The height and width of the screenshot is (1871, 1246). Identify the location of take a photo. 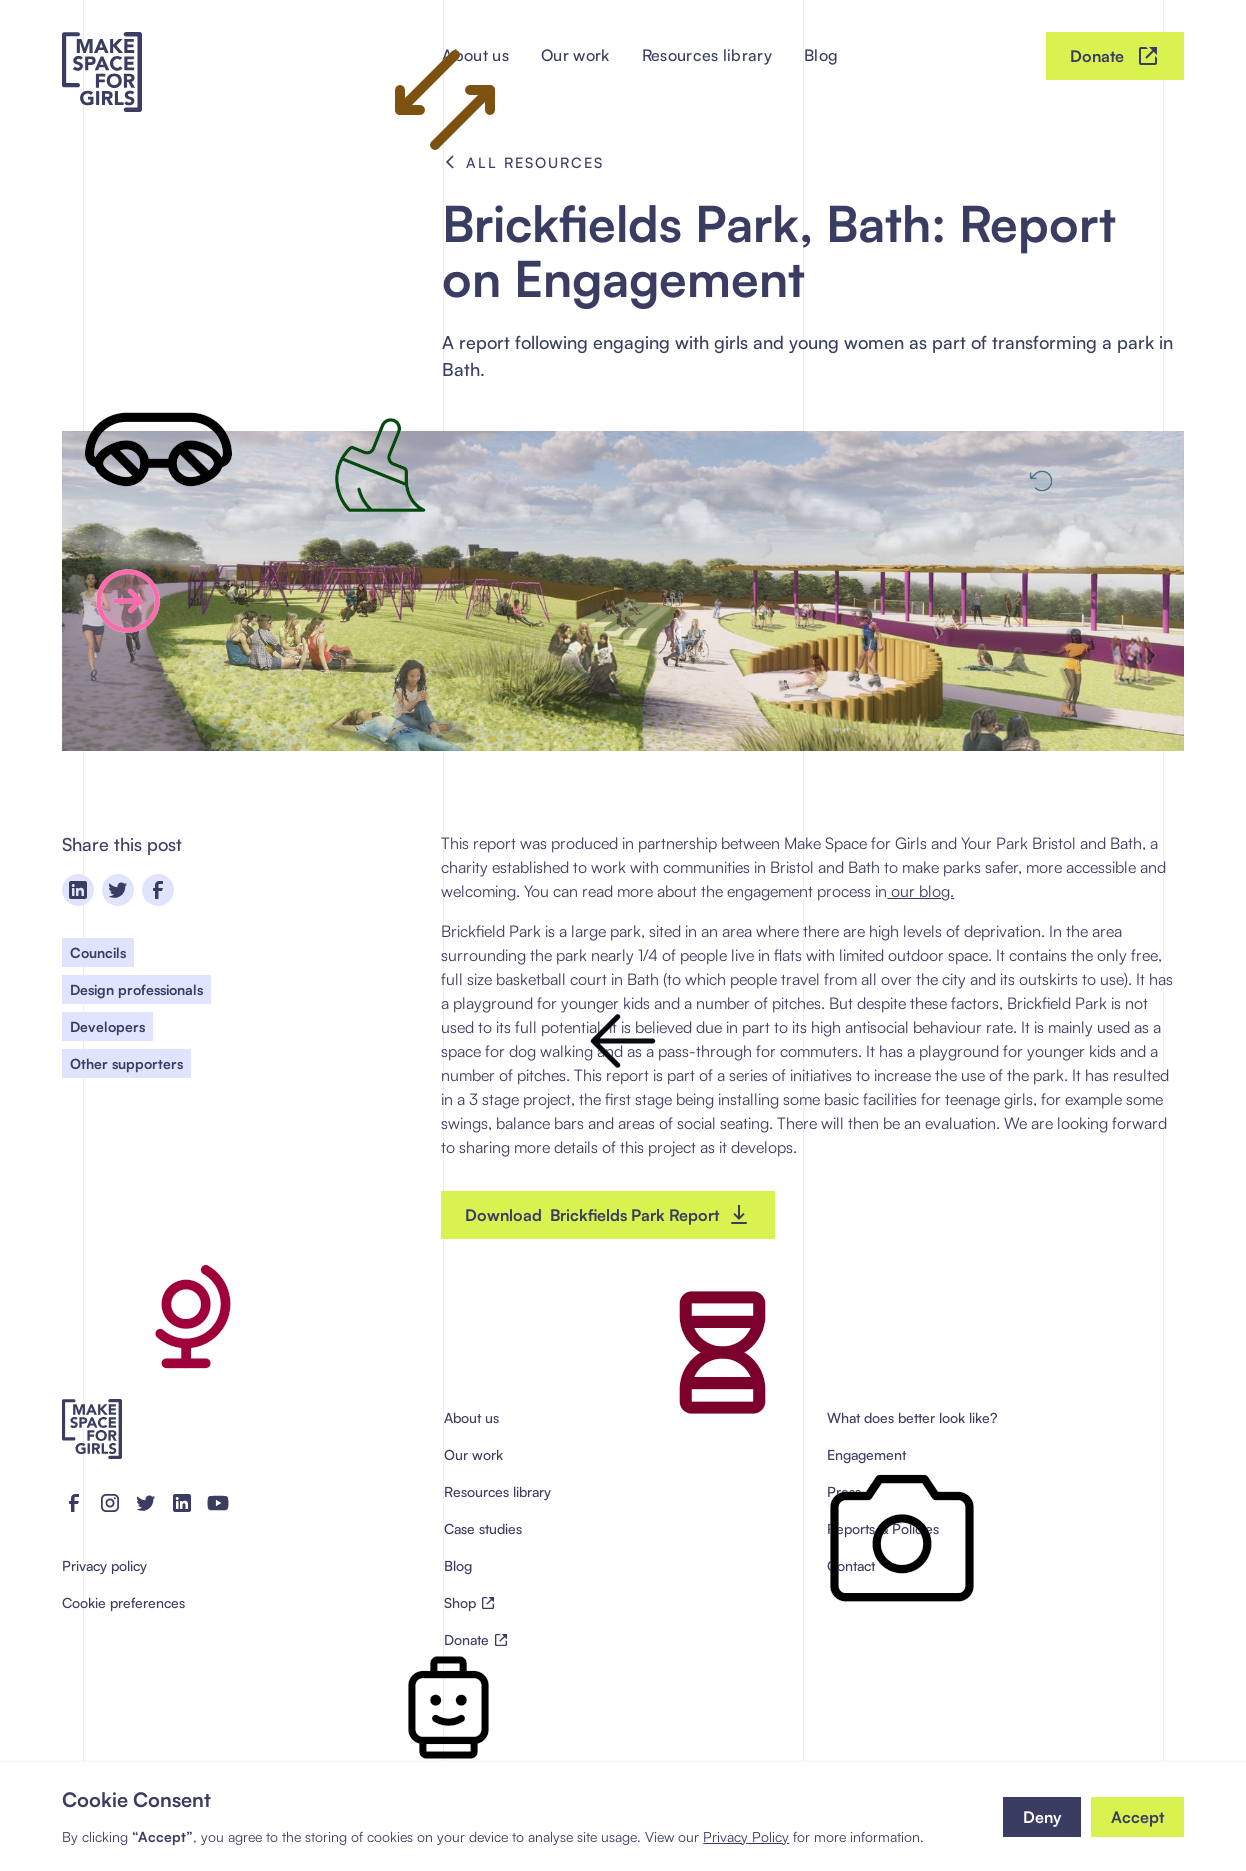
(902, 1541).